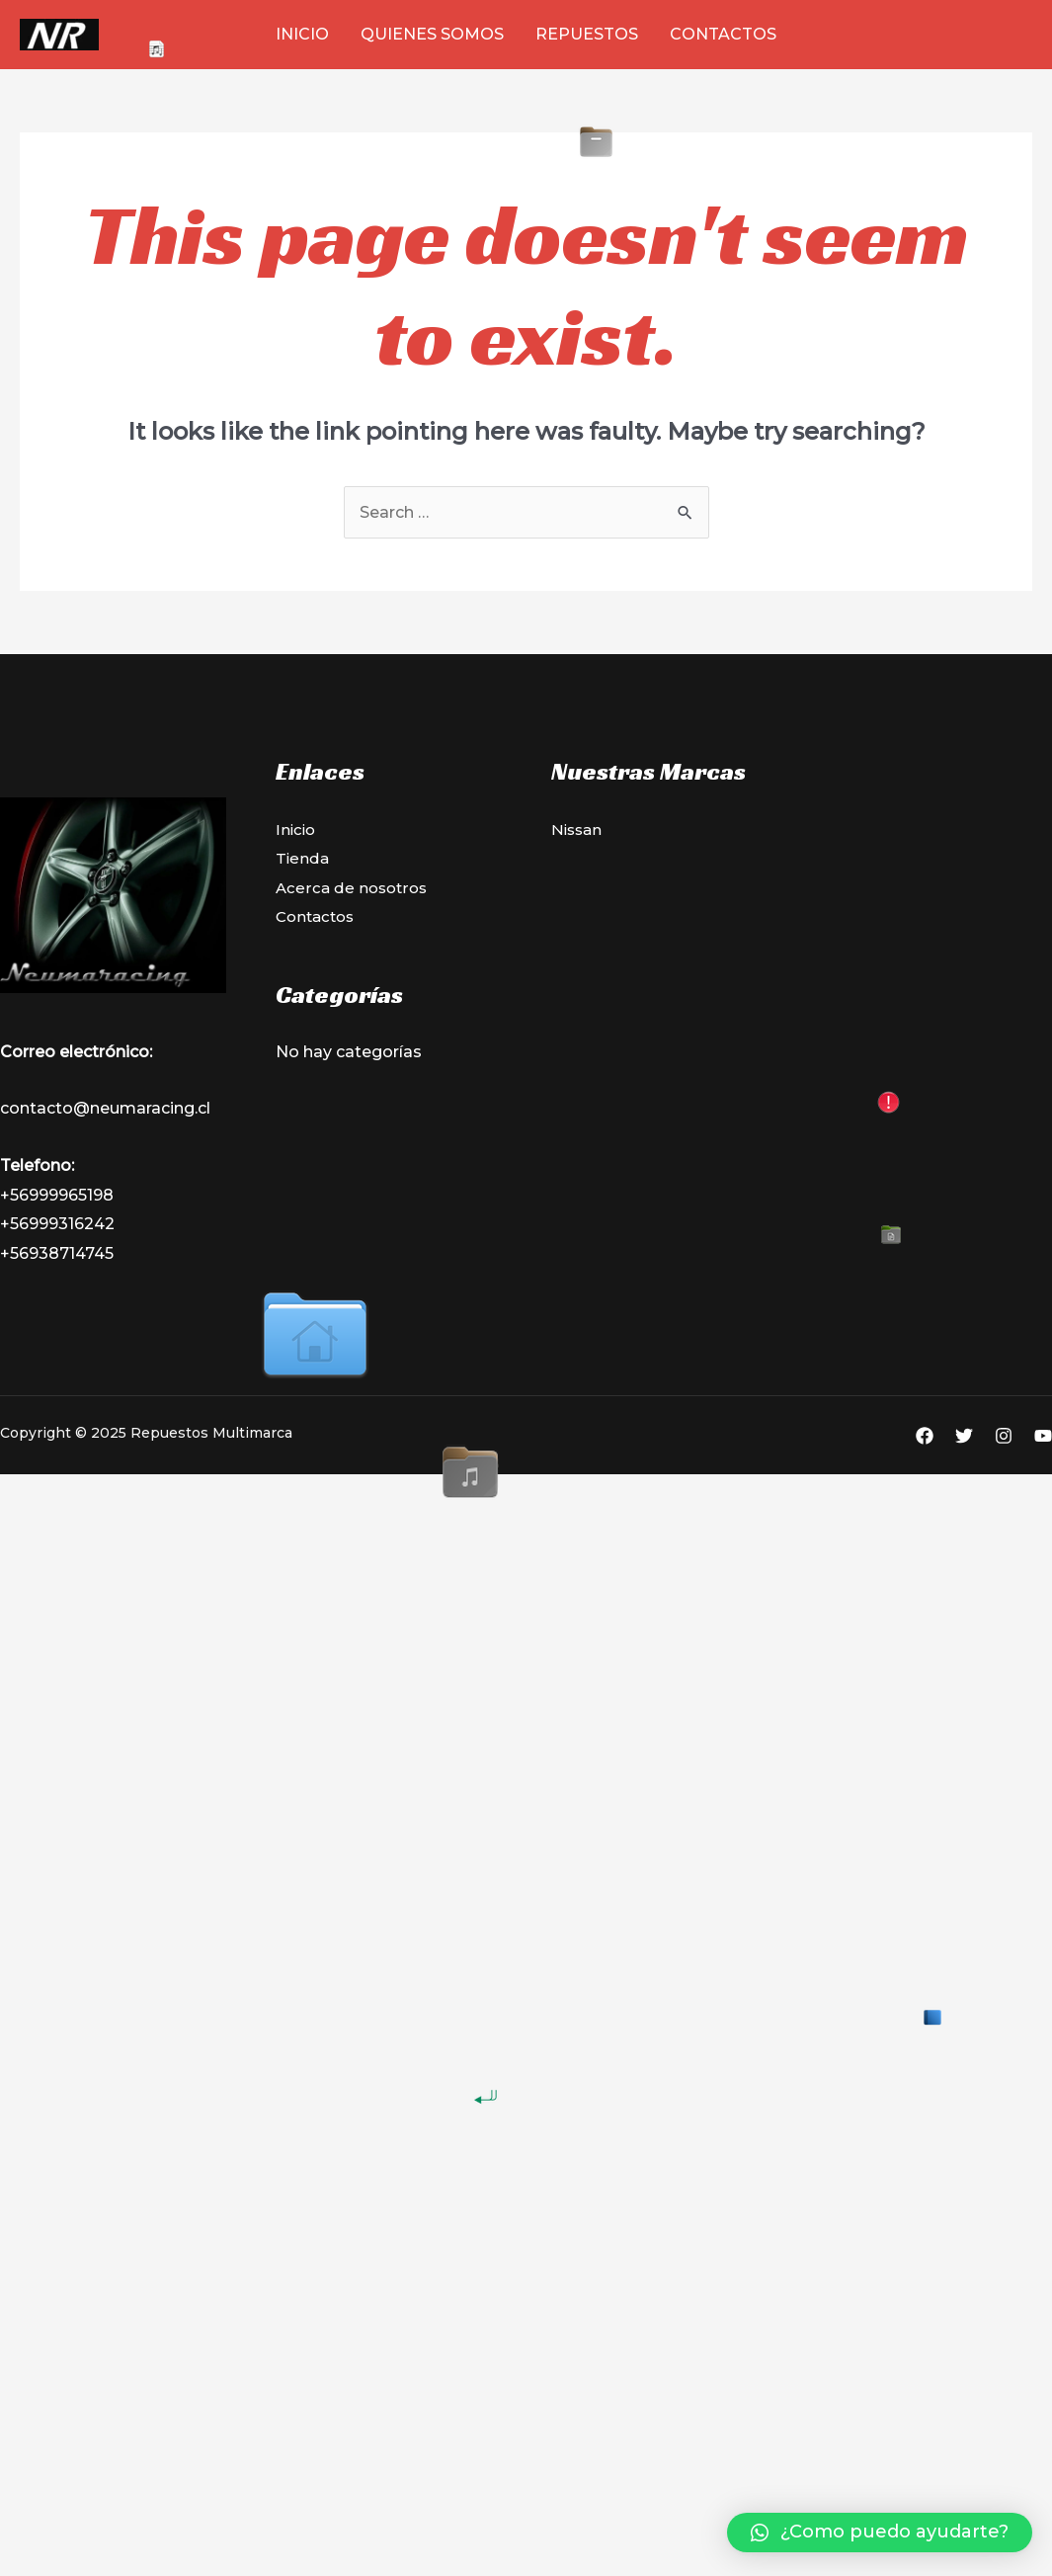 This screenshot has width=1052, height=2576. I want to click on open your documents folder, so click(891, 1234).